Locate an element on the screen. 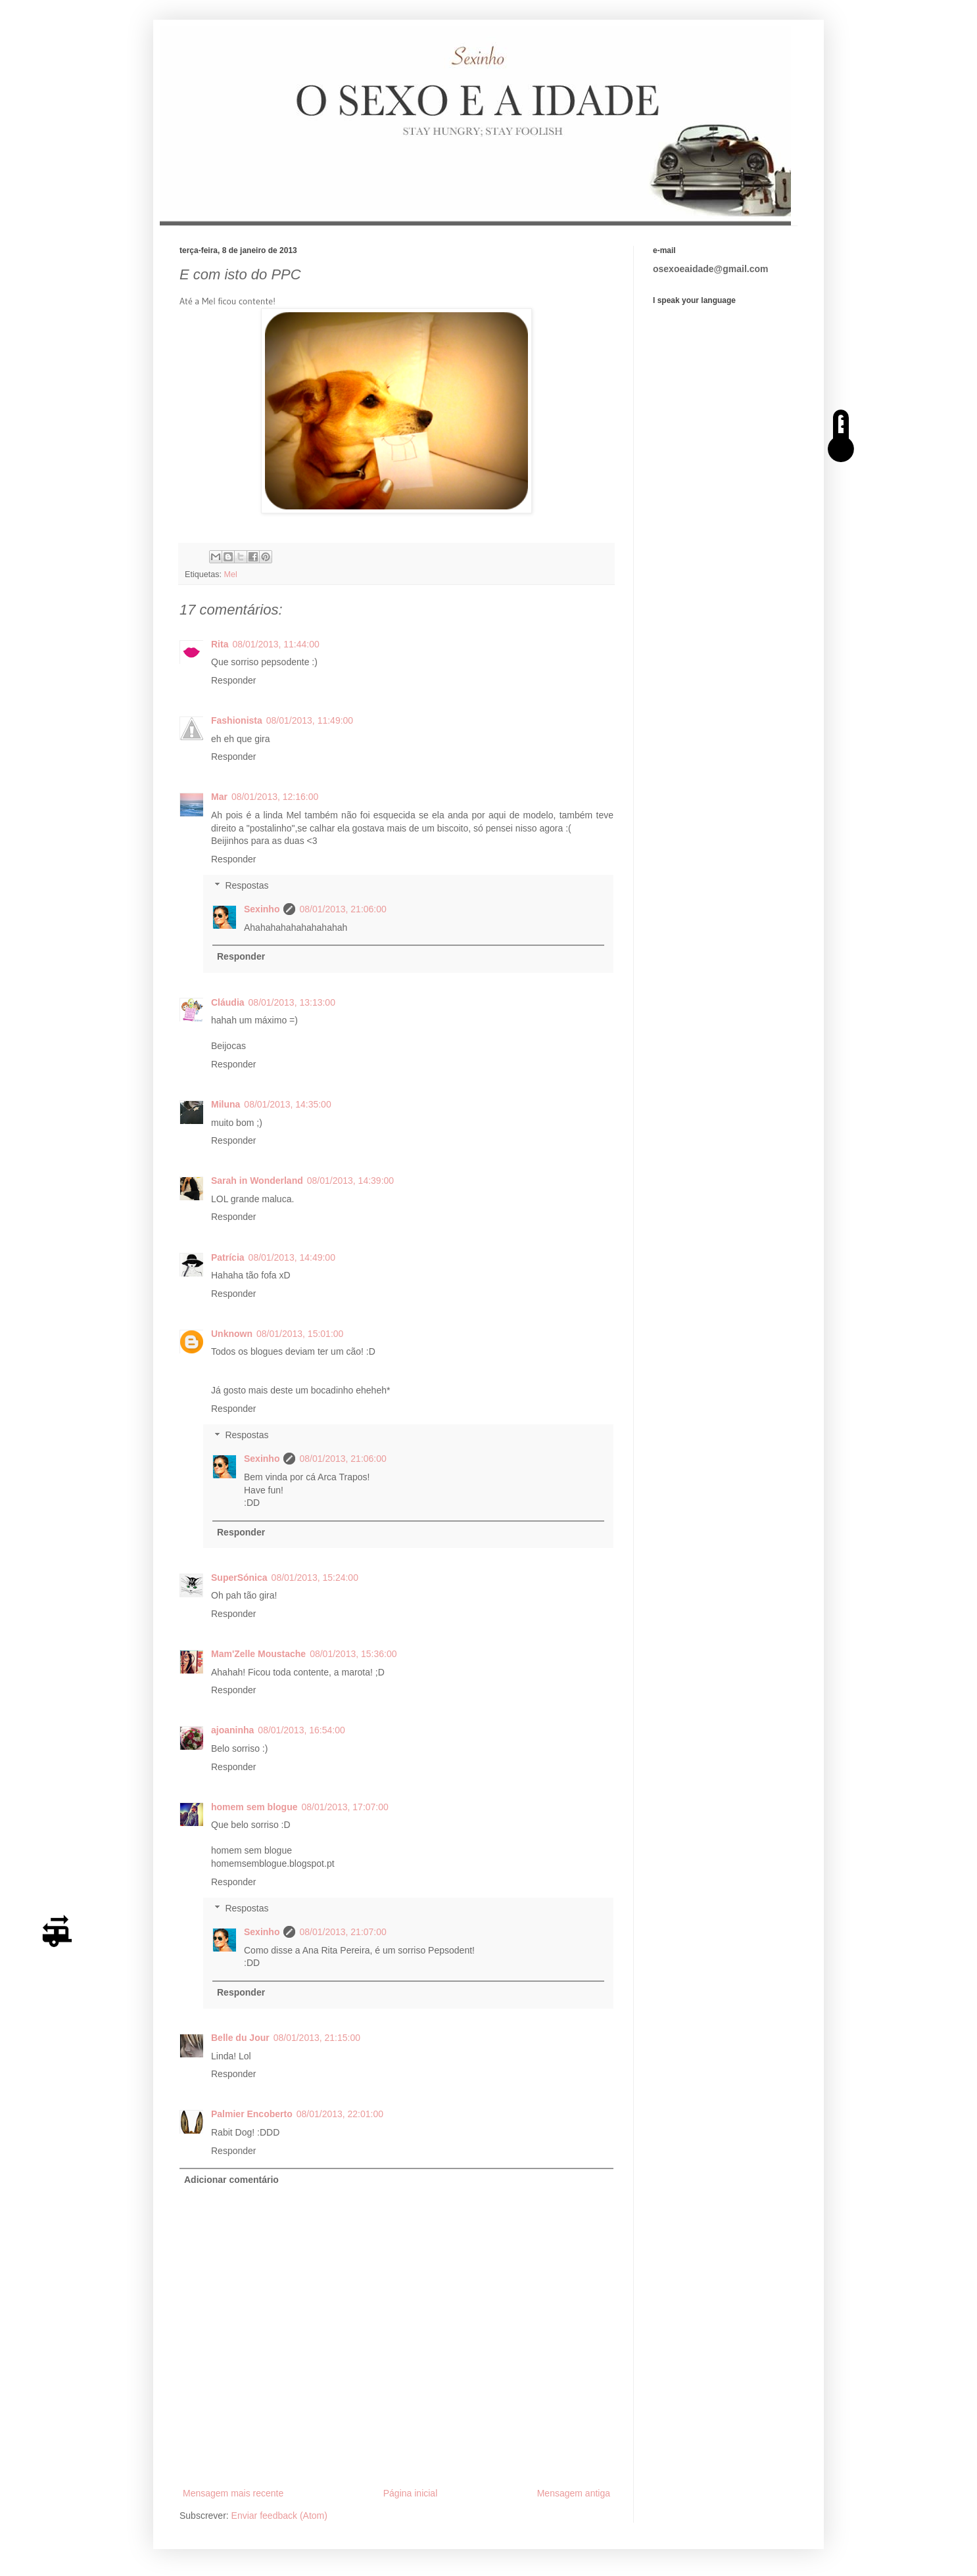 The image size is (977, 2576). adjust temperature settings is located at coordinates (841, 436).